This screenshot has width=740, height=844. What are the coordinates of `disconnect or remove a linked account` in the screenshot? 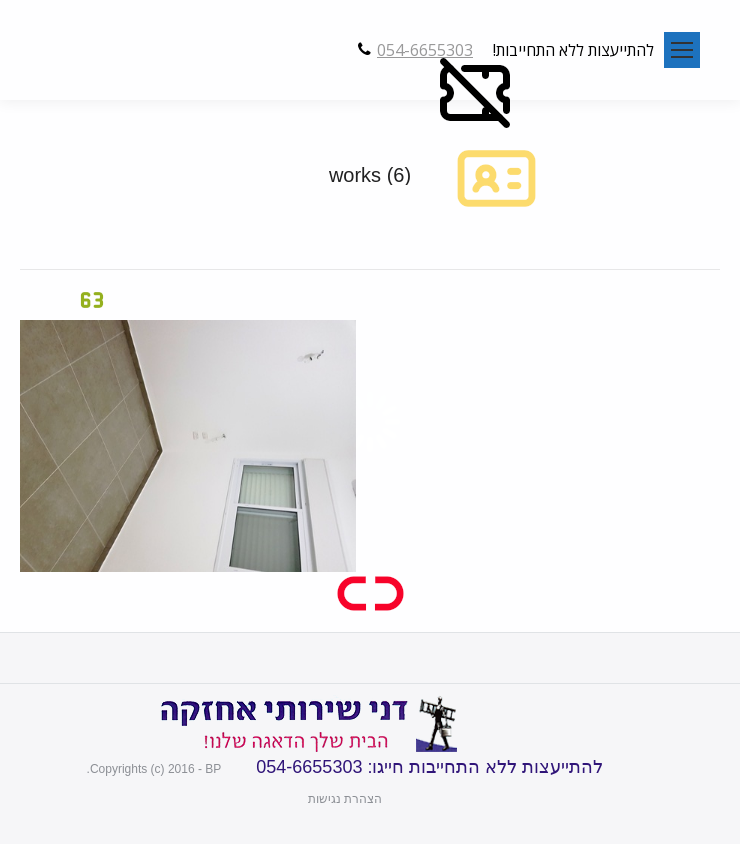 It's located at (370, 593).